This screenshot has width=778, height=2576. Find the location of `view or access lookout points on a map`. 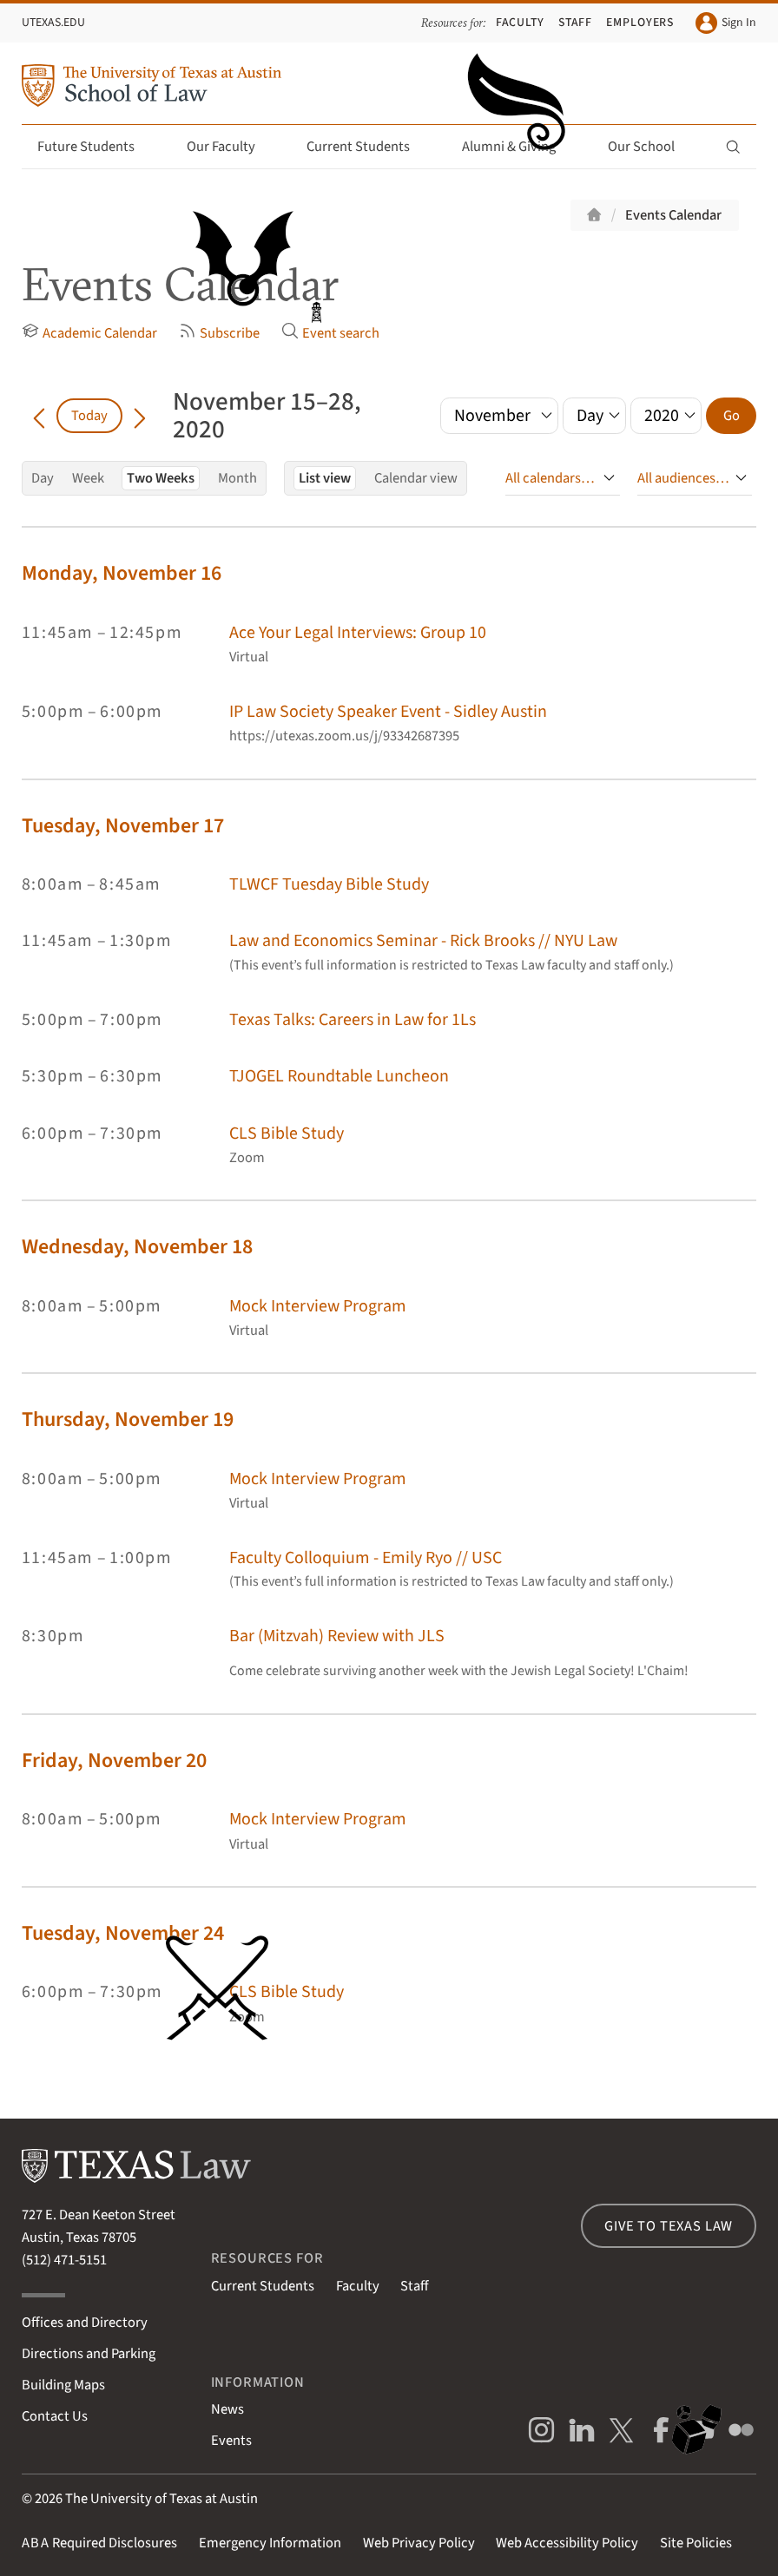

view or access lookout points on a map is located at coordinates (316, 312).